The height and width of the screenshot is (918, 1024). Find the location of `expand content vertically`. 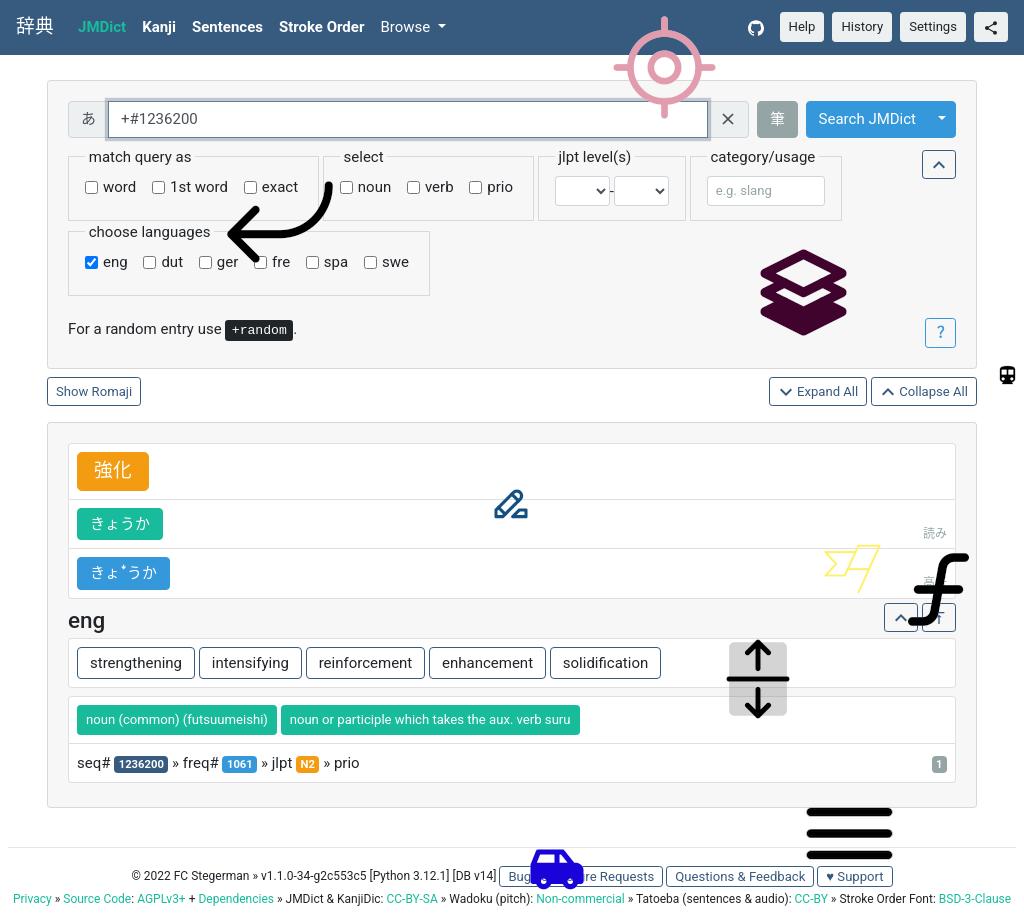

expand content vertically is located at coordinates (758, 679).